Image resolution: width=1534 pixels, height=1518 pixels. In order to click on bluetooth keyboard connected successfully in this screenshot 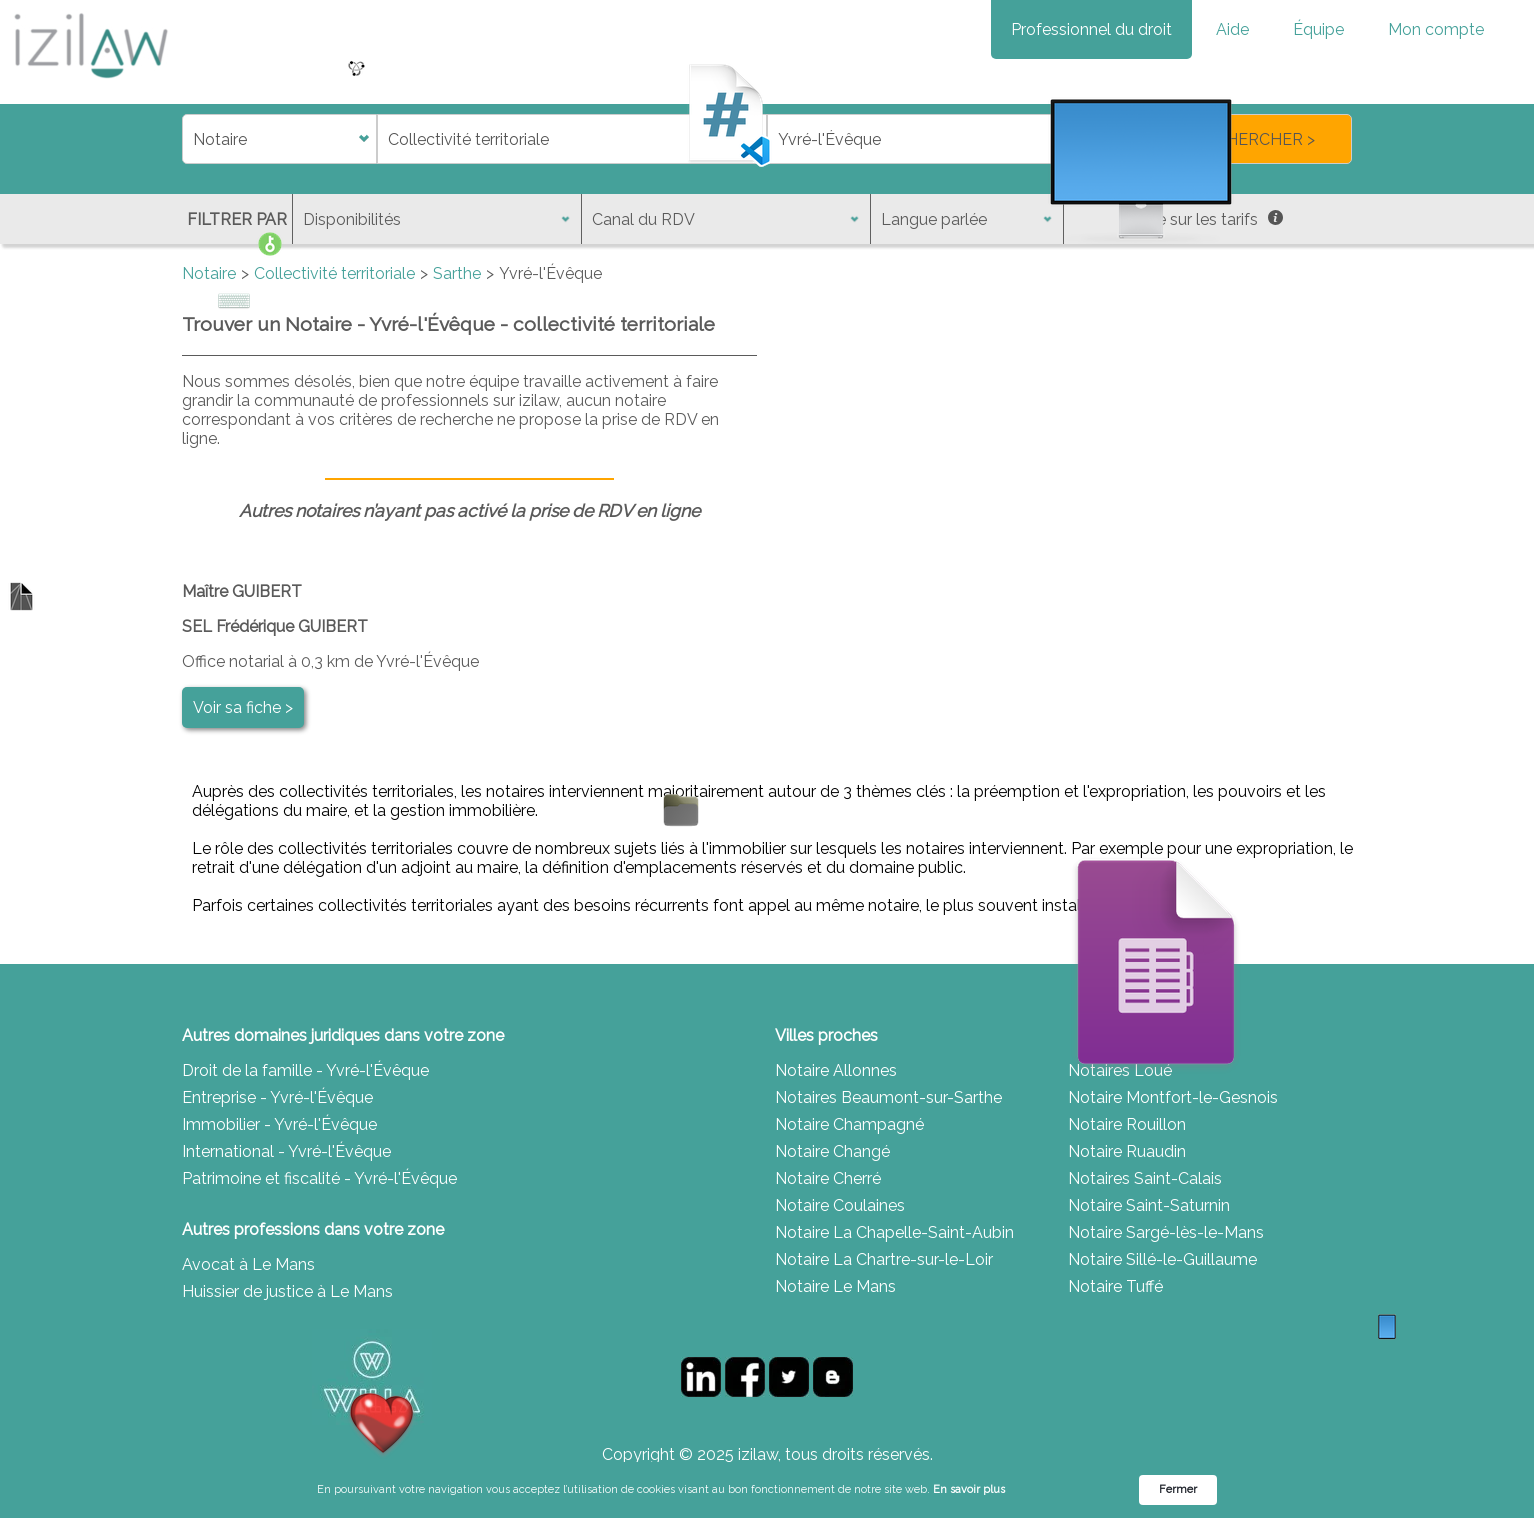, I will do `click(234, 301)`.